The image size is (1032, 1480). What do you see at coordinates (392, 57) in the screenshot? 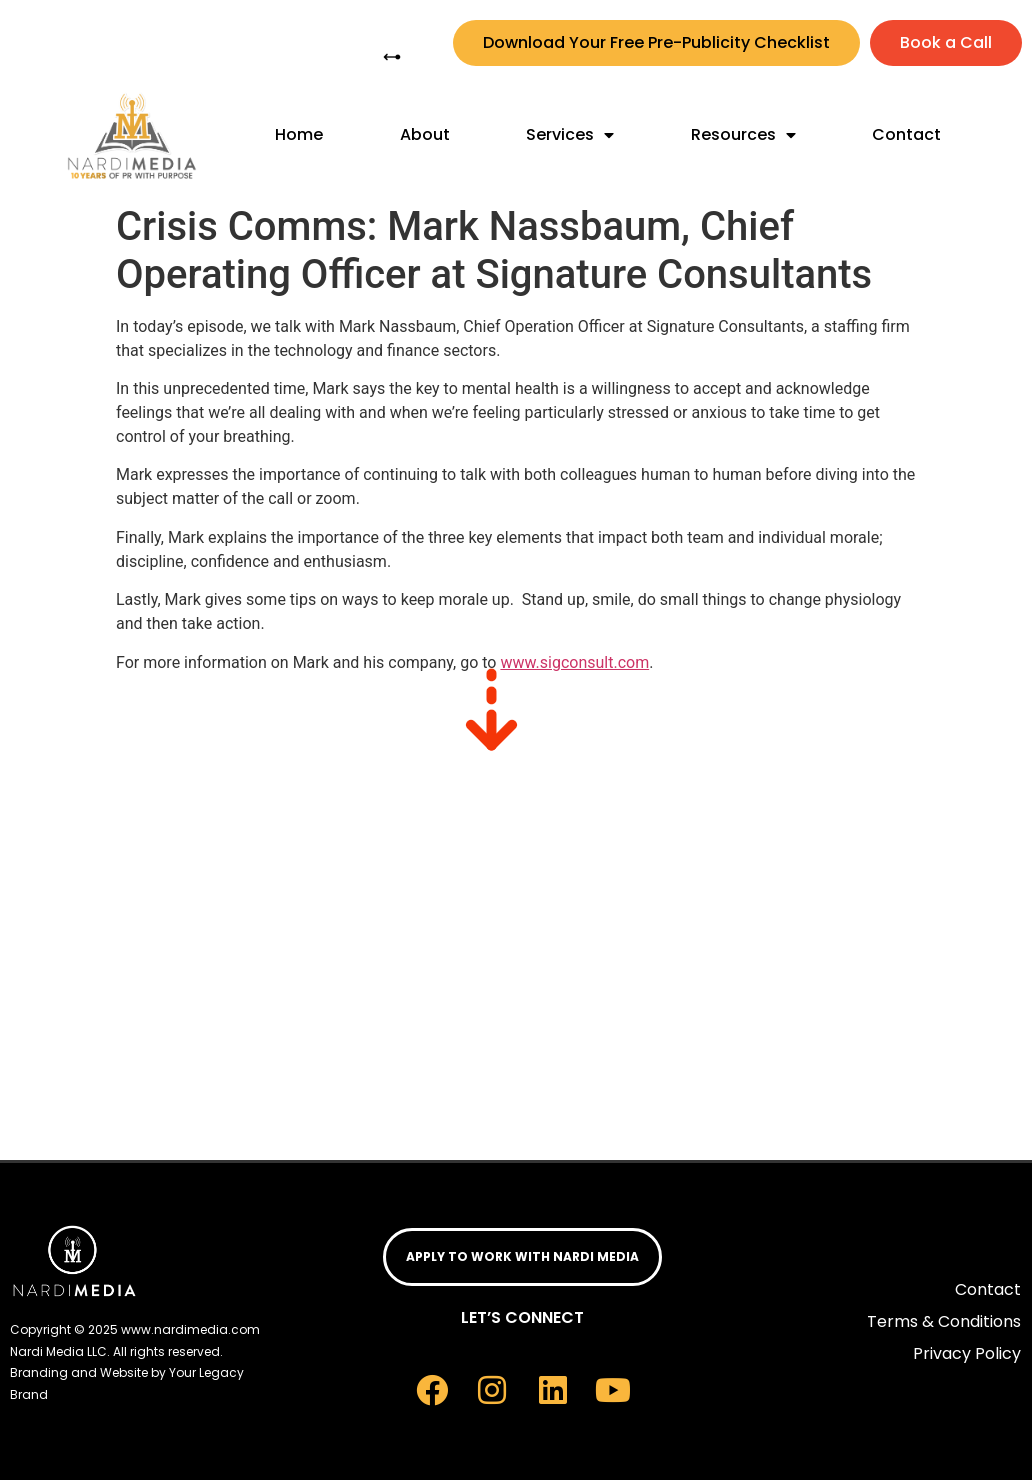
I see `go back to the previous screen` at bounding box center [392, 57].